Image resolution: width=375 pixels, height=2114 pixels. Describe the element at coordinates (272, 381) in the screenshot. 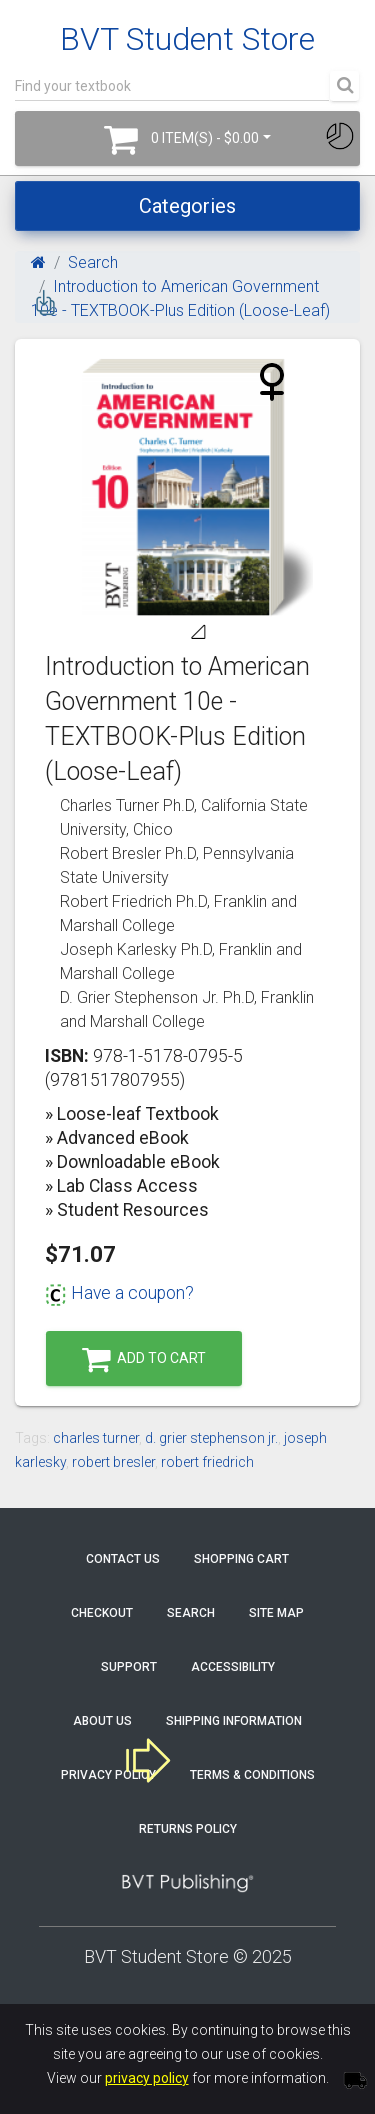

I see `select femme gender identity` at that location.